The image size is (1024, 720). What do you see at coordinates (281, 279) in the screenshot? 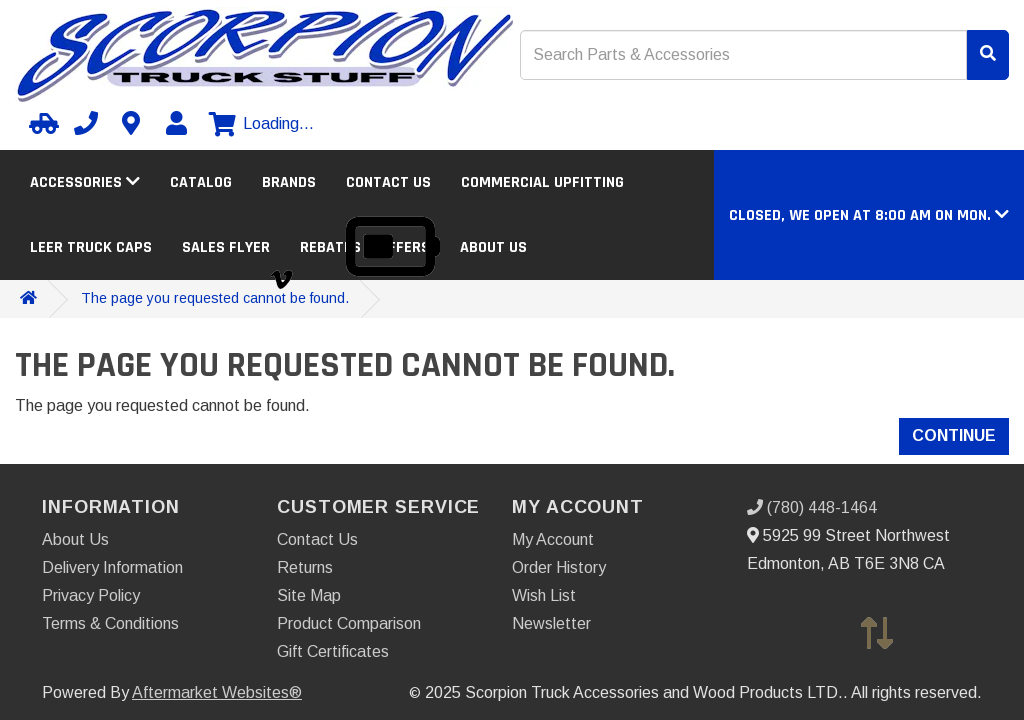
I see `open the Vimeo app` at bounding box center [281, 279].